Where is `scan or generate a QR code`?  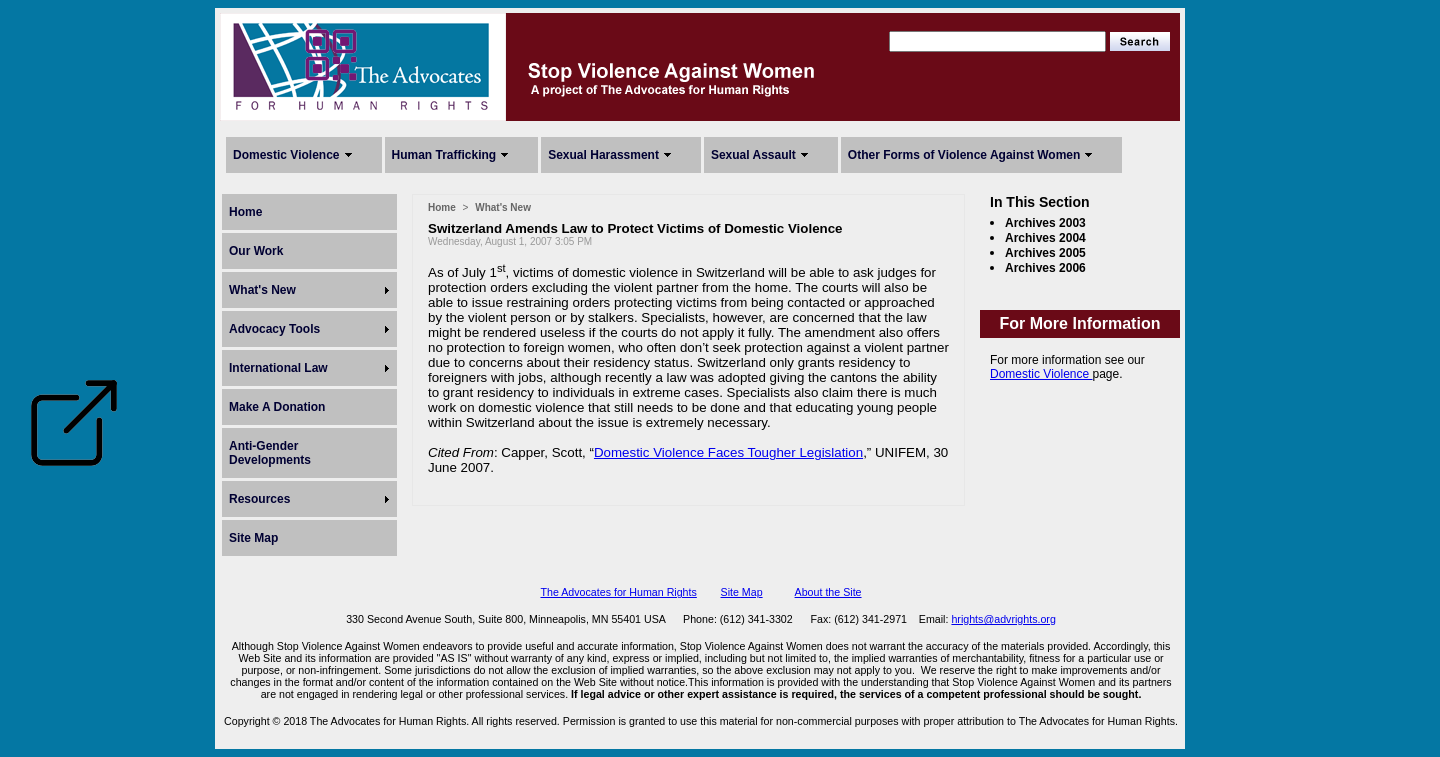
scan or generate a QR code is located at coordinates (331, 55).